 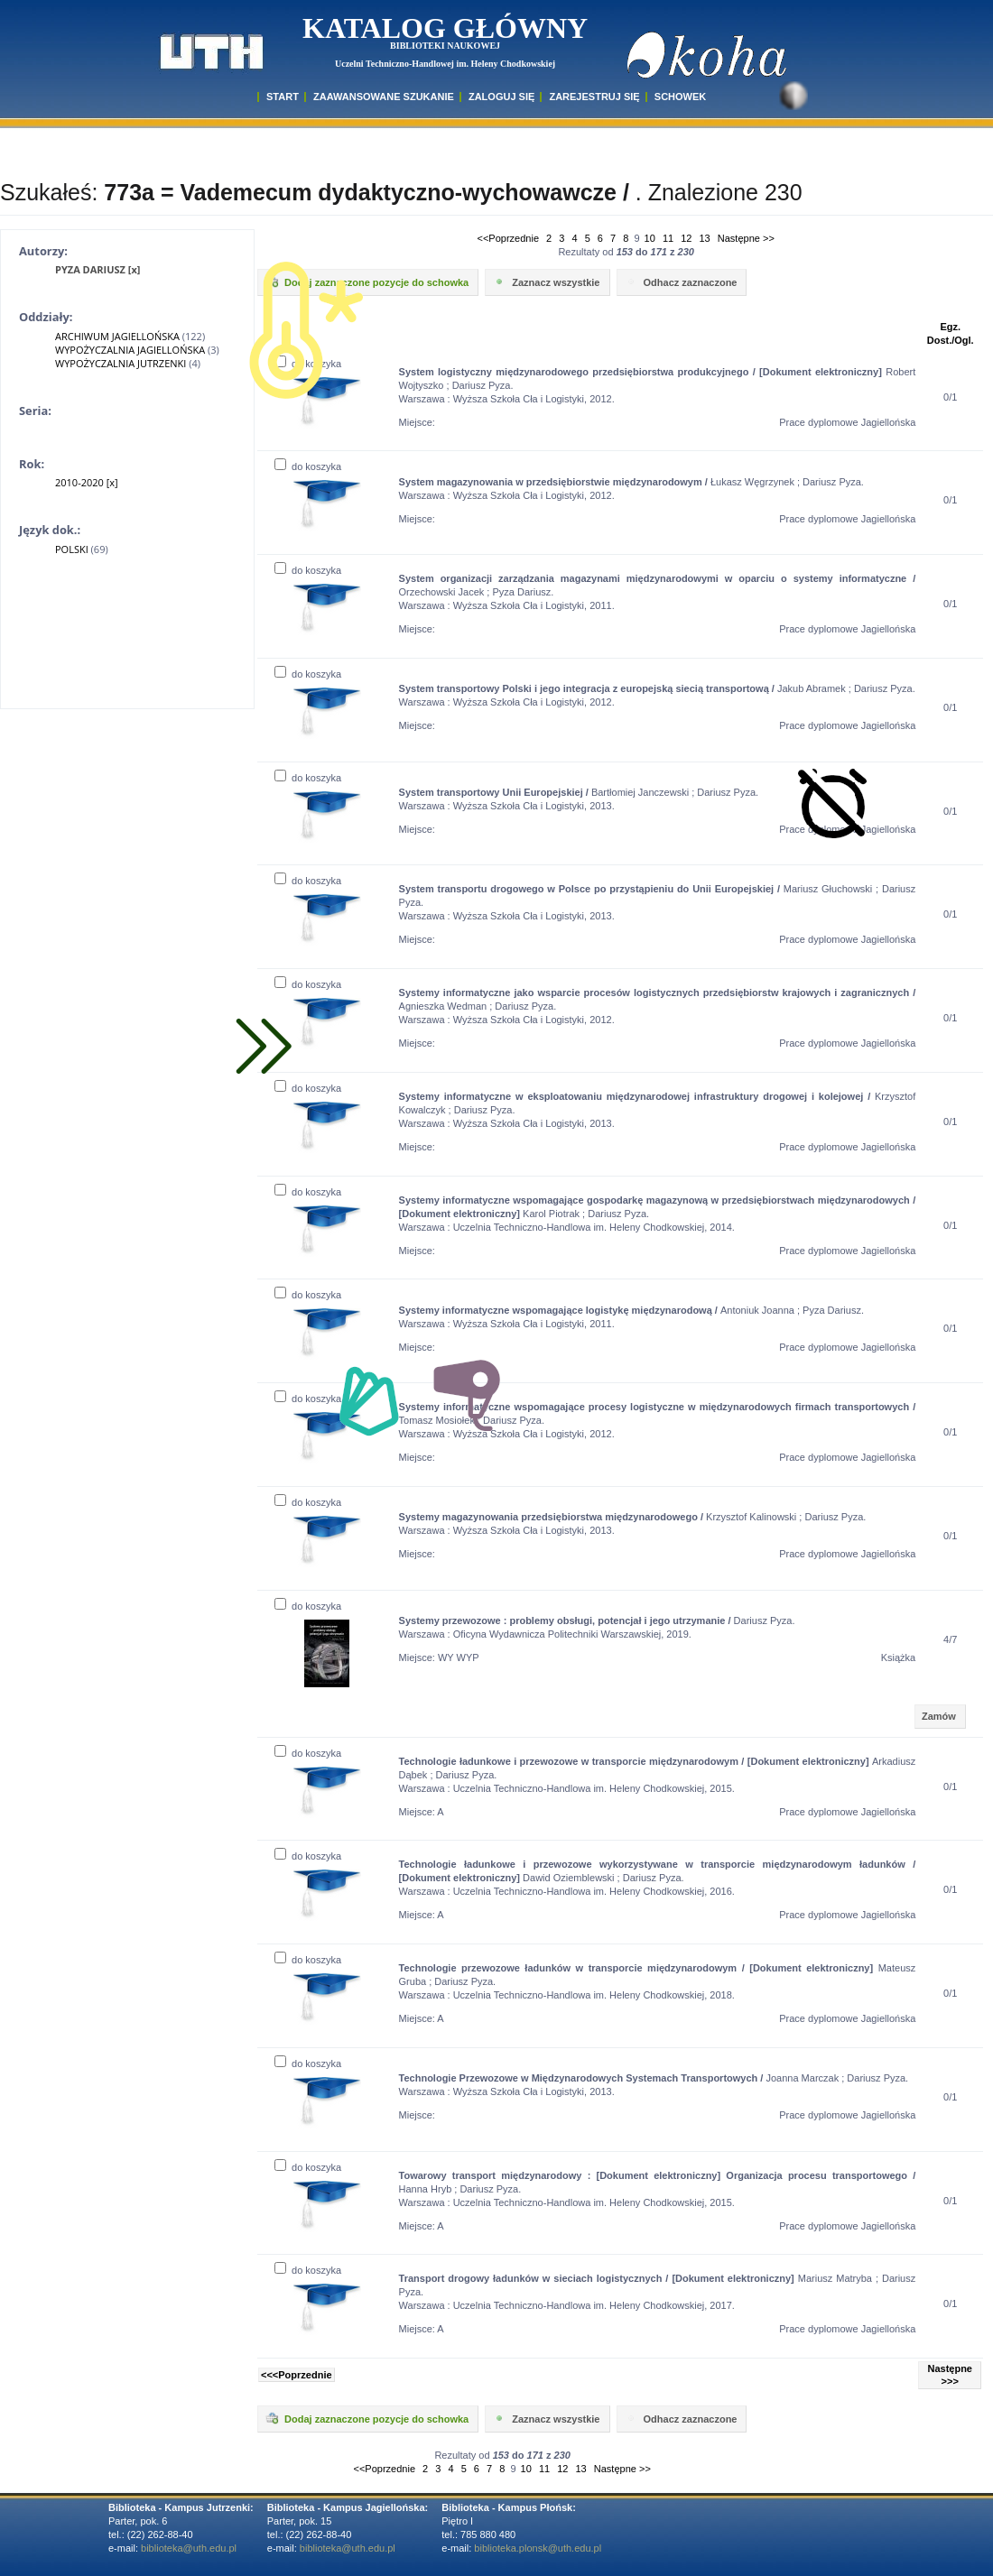 I want to click on access hair styling or beauty tools, so click(x=468, y=1391).